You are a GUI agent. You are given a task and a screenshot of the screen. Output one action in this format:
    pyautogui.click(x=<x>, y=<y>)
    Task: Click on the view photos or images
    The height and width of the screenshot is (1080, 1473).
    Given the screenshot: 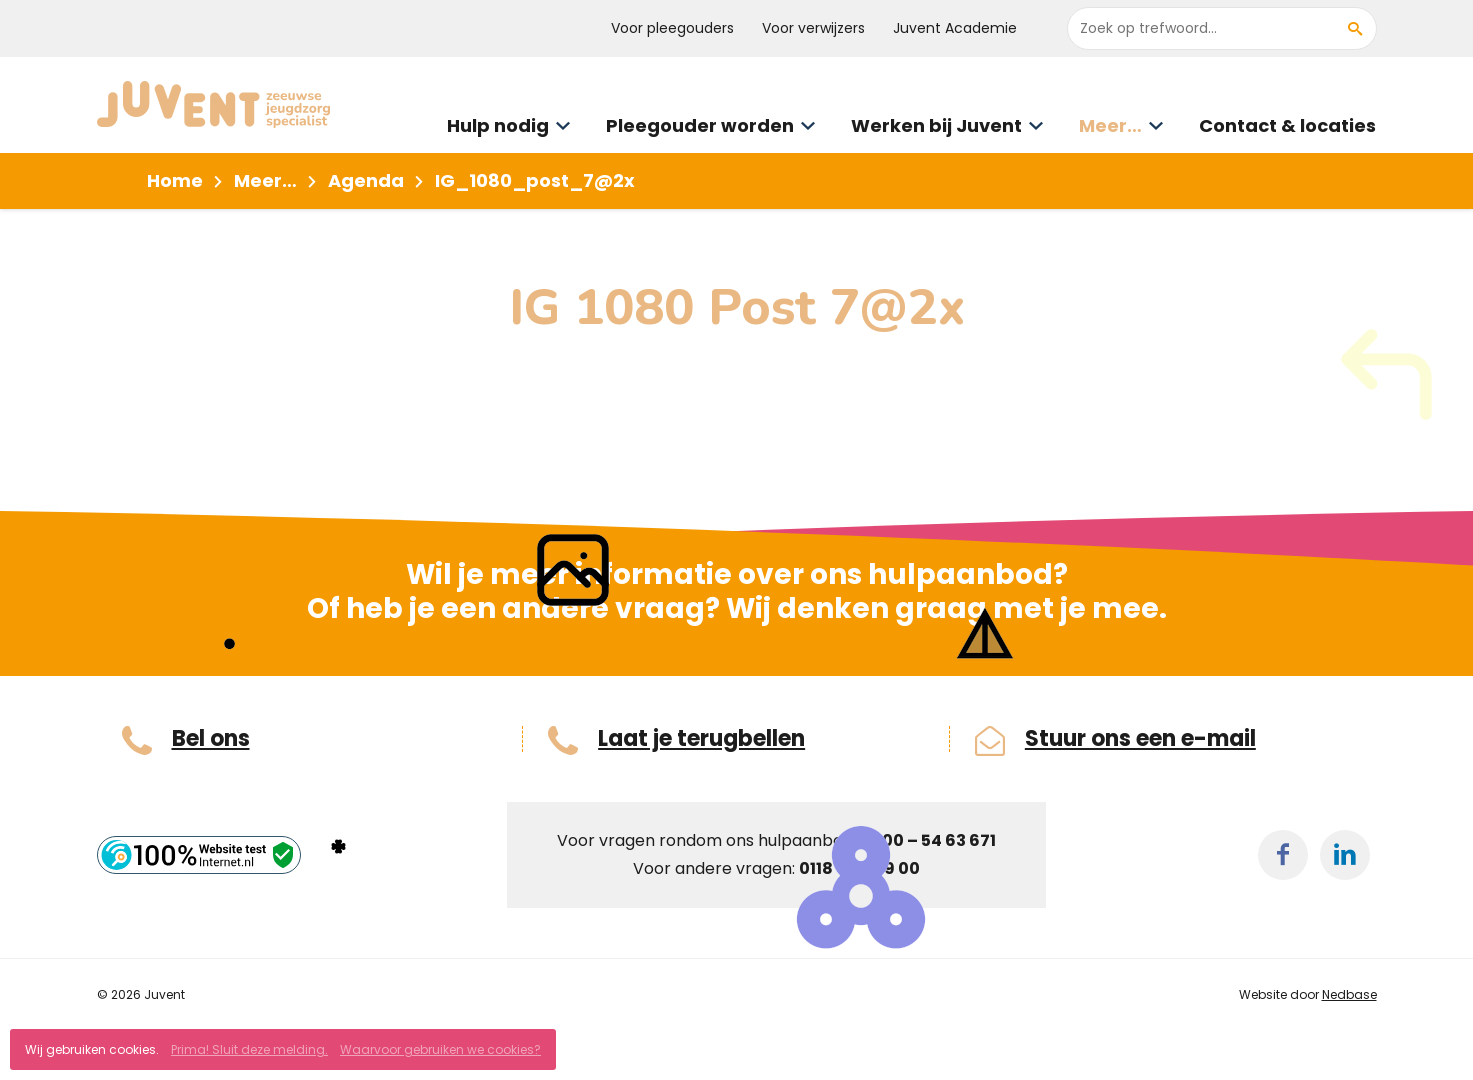 What is the action you would take?
    pyautogui.click(x=573, y=570)
    